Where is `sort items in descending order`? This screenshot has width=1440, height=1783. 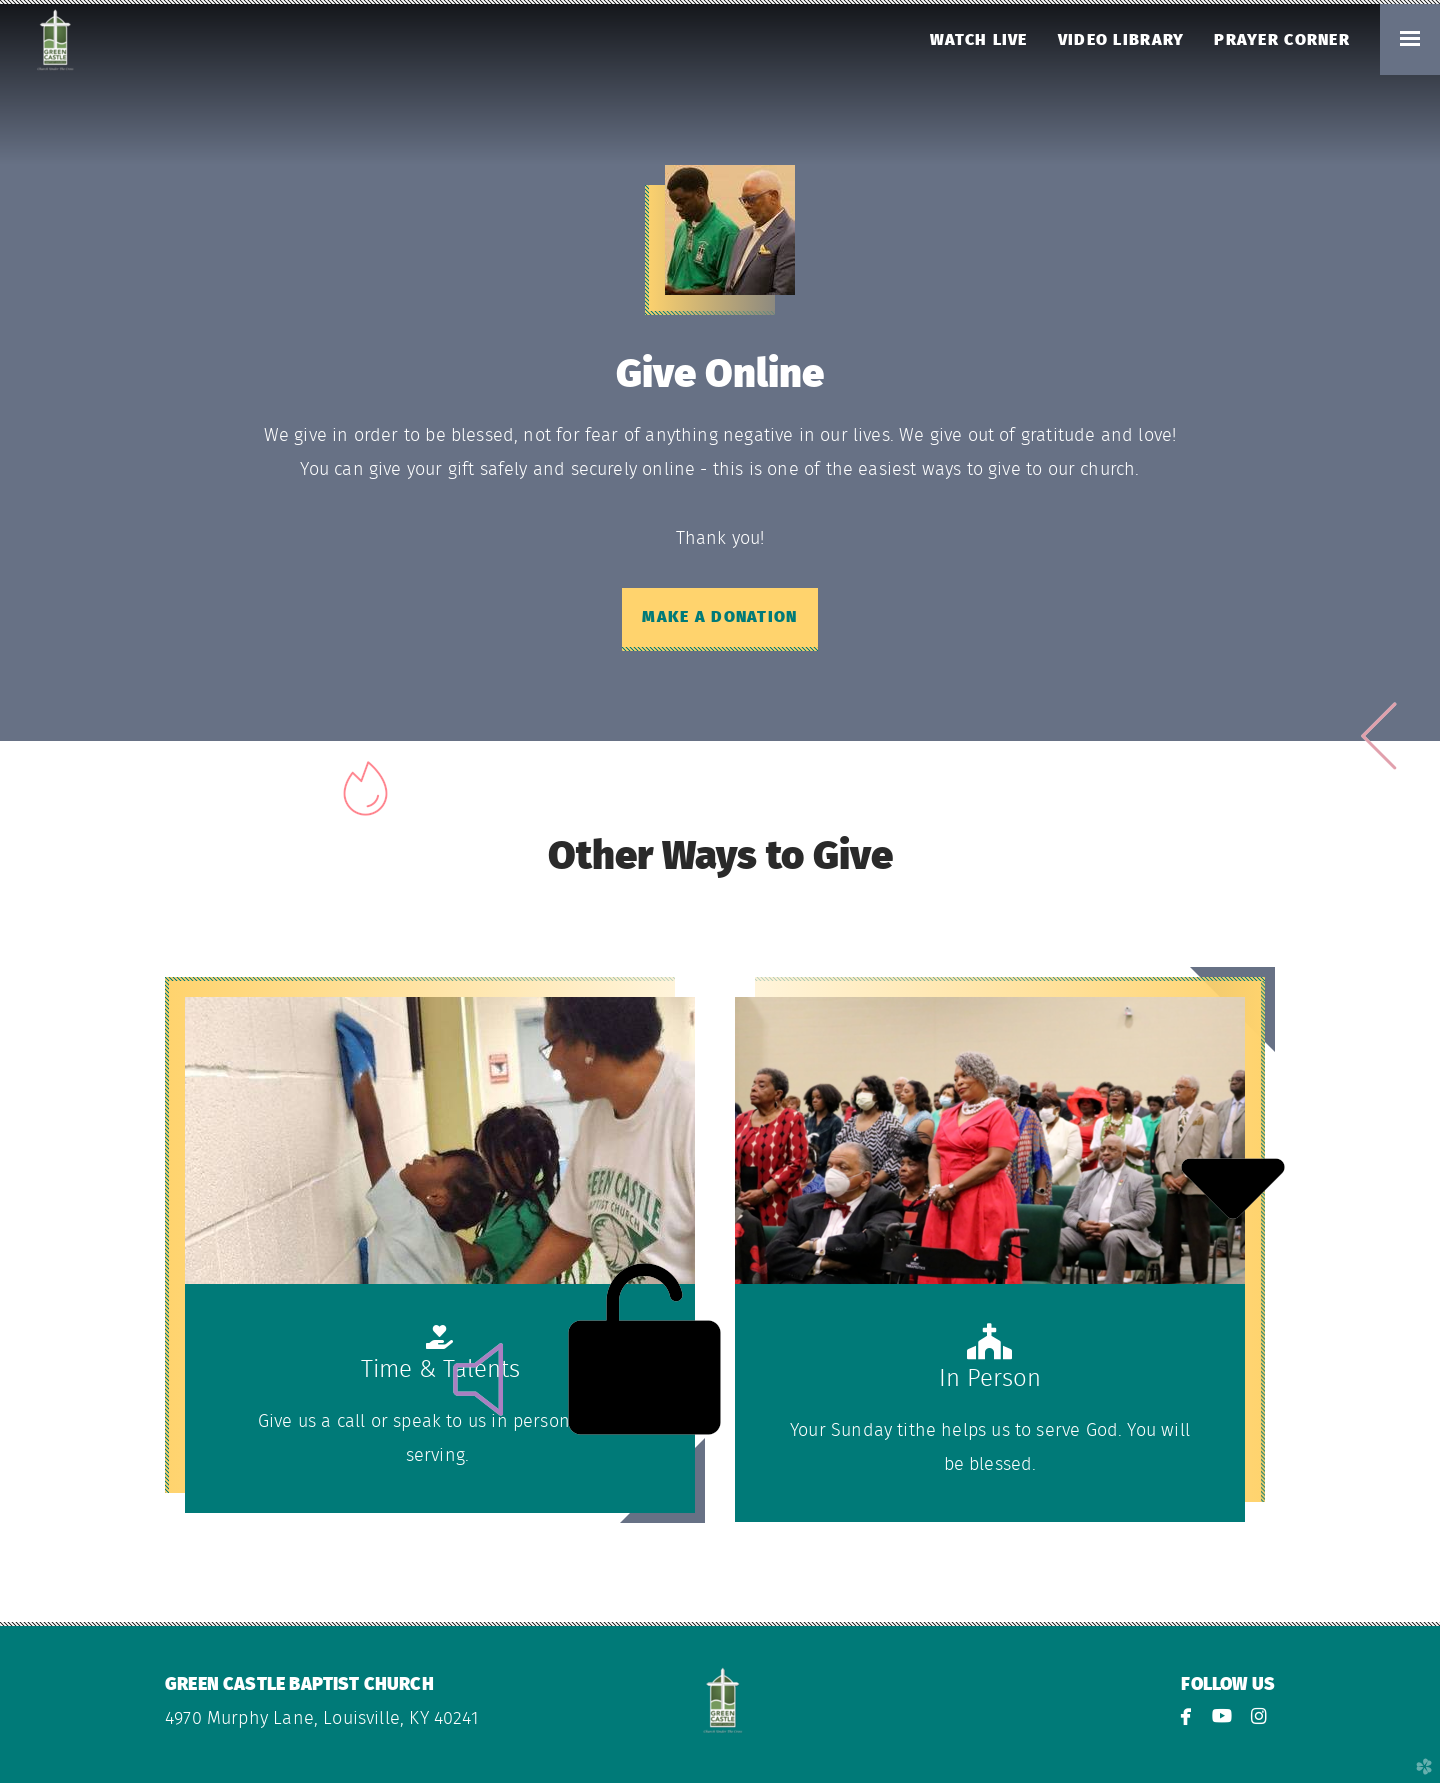
sort items in descending order is located at coordinates (1233, 1150).